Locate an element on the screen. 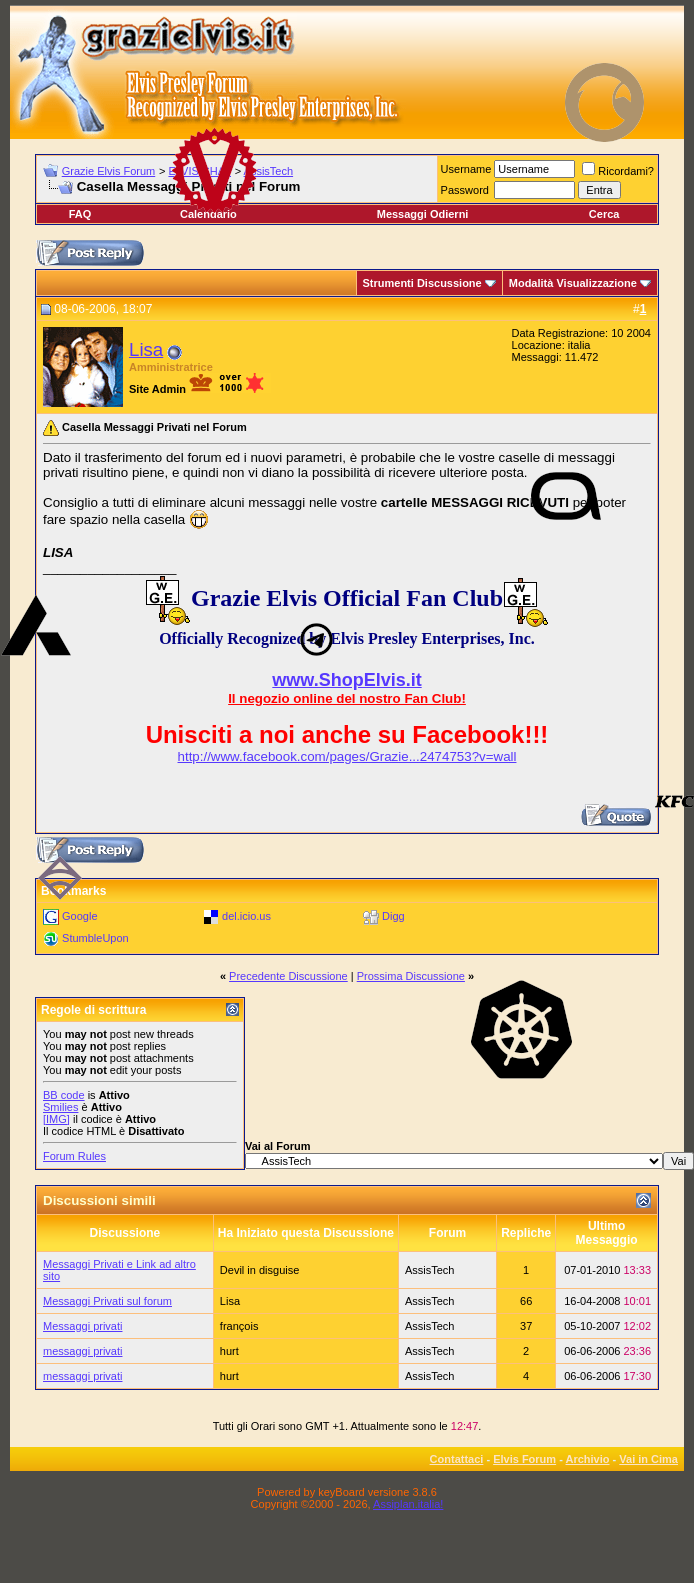 Image resolution: width=694 pixels, height=1583 pixels. sensu monitoring platform logo is located at coordinates (60, 878).